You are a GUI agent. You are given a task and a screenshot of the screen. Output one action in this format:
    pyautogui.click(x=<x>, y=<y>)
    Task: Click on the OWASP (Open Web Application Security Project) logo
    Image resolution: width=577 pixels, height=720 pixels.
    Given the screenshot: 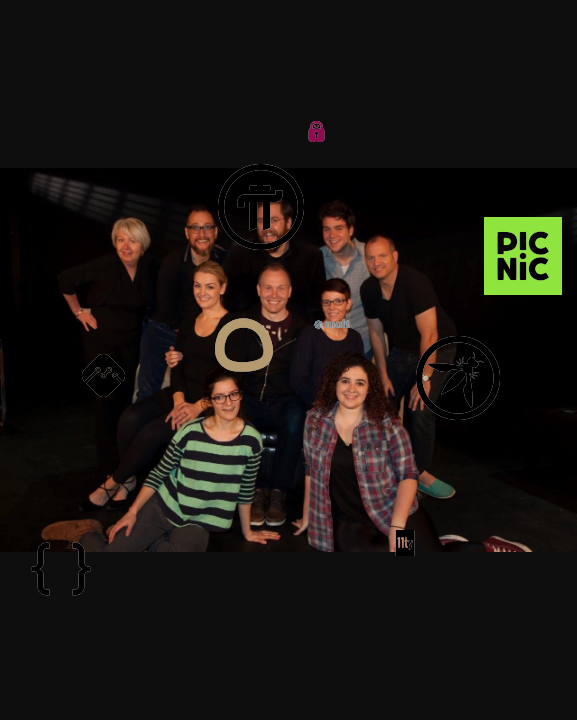 What is the action you would take?
    pyautogui.click(x=458, y=378)
    